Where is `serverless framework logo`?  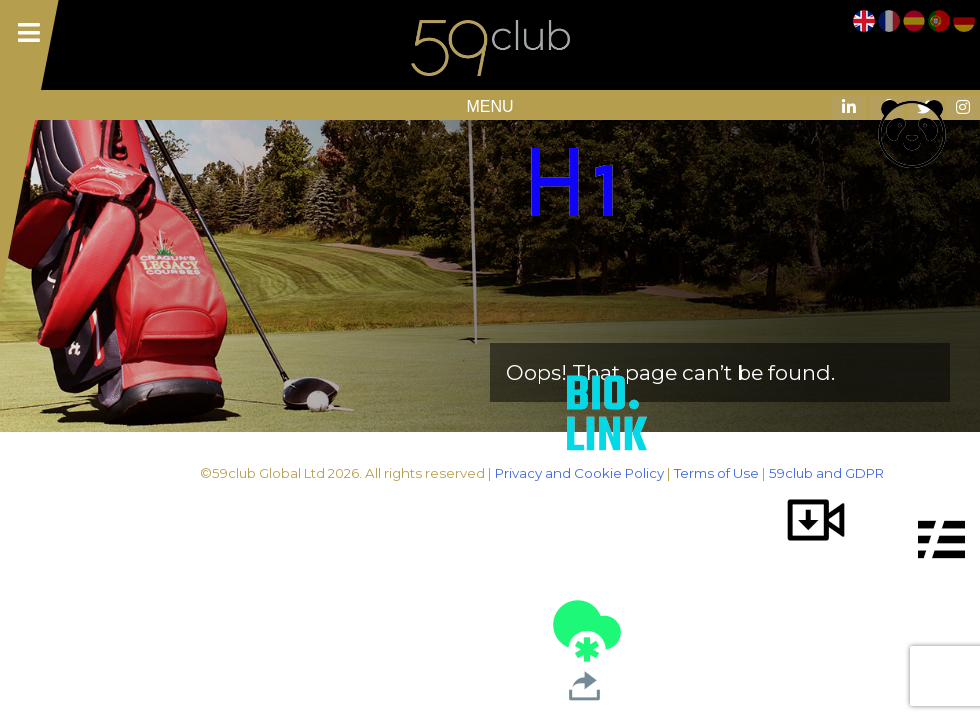
serverless framework logo is located at coordinates (941, 539).